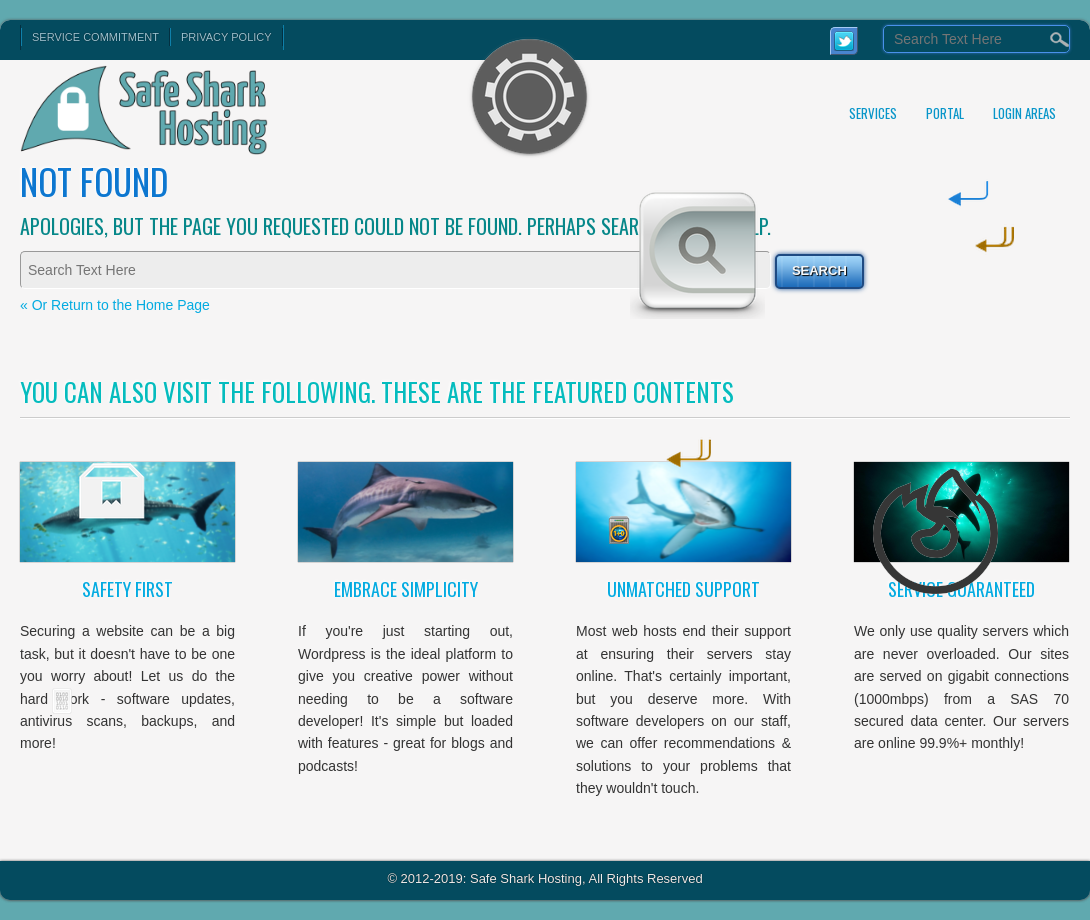 This screenshot has height=920, width=1090. Describe the element at coordinates (62, 701) in the screenshot. I see `indicates a binary or raw data file` at that location.